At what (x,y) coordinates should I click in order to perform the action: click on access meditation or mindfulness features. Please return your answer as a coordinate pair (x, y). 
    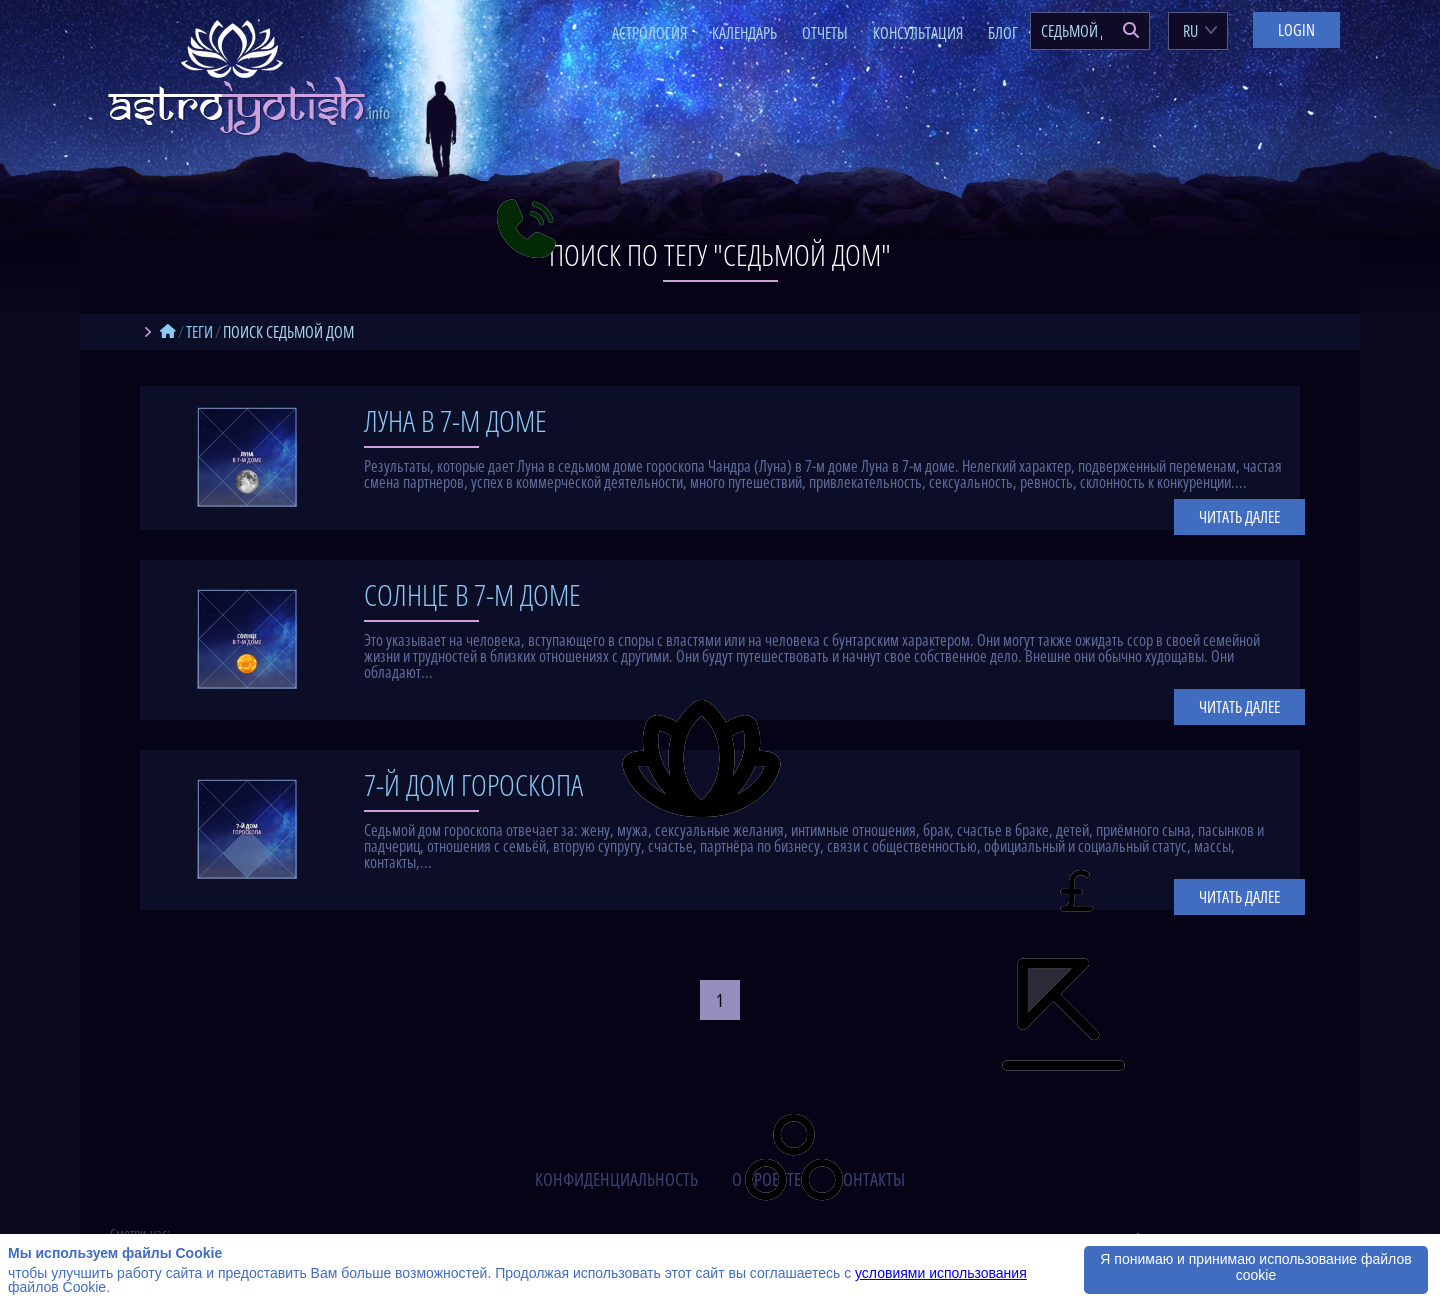
    Looking at the image, I should click on (701, 763).